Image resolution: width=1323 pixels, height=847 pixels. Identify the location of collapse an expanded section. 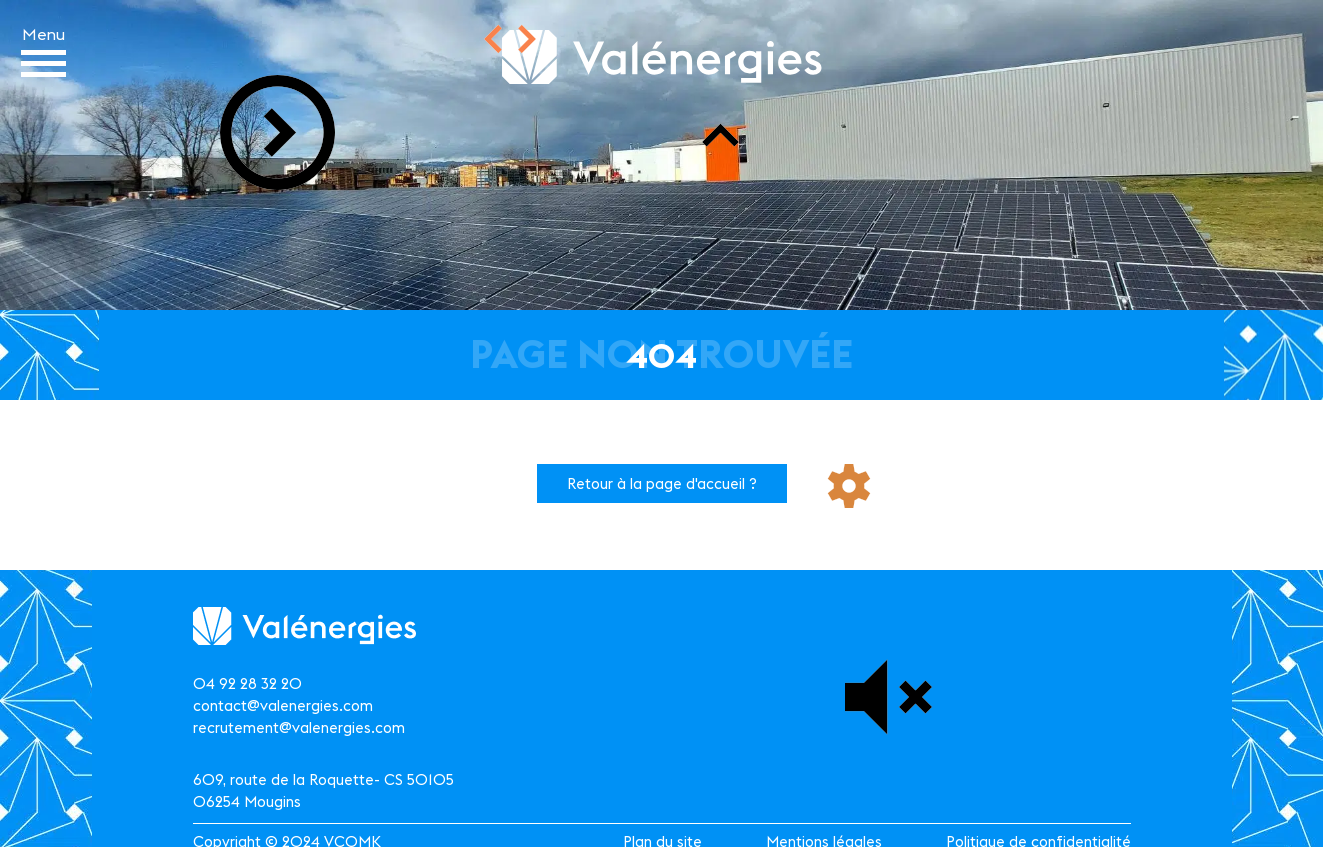
(720, 135).